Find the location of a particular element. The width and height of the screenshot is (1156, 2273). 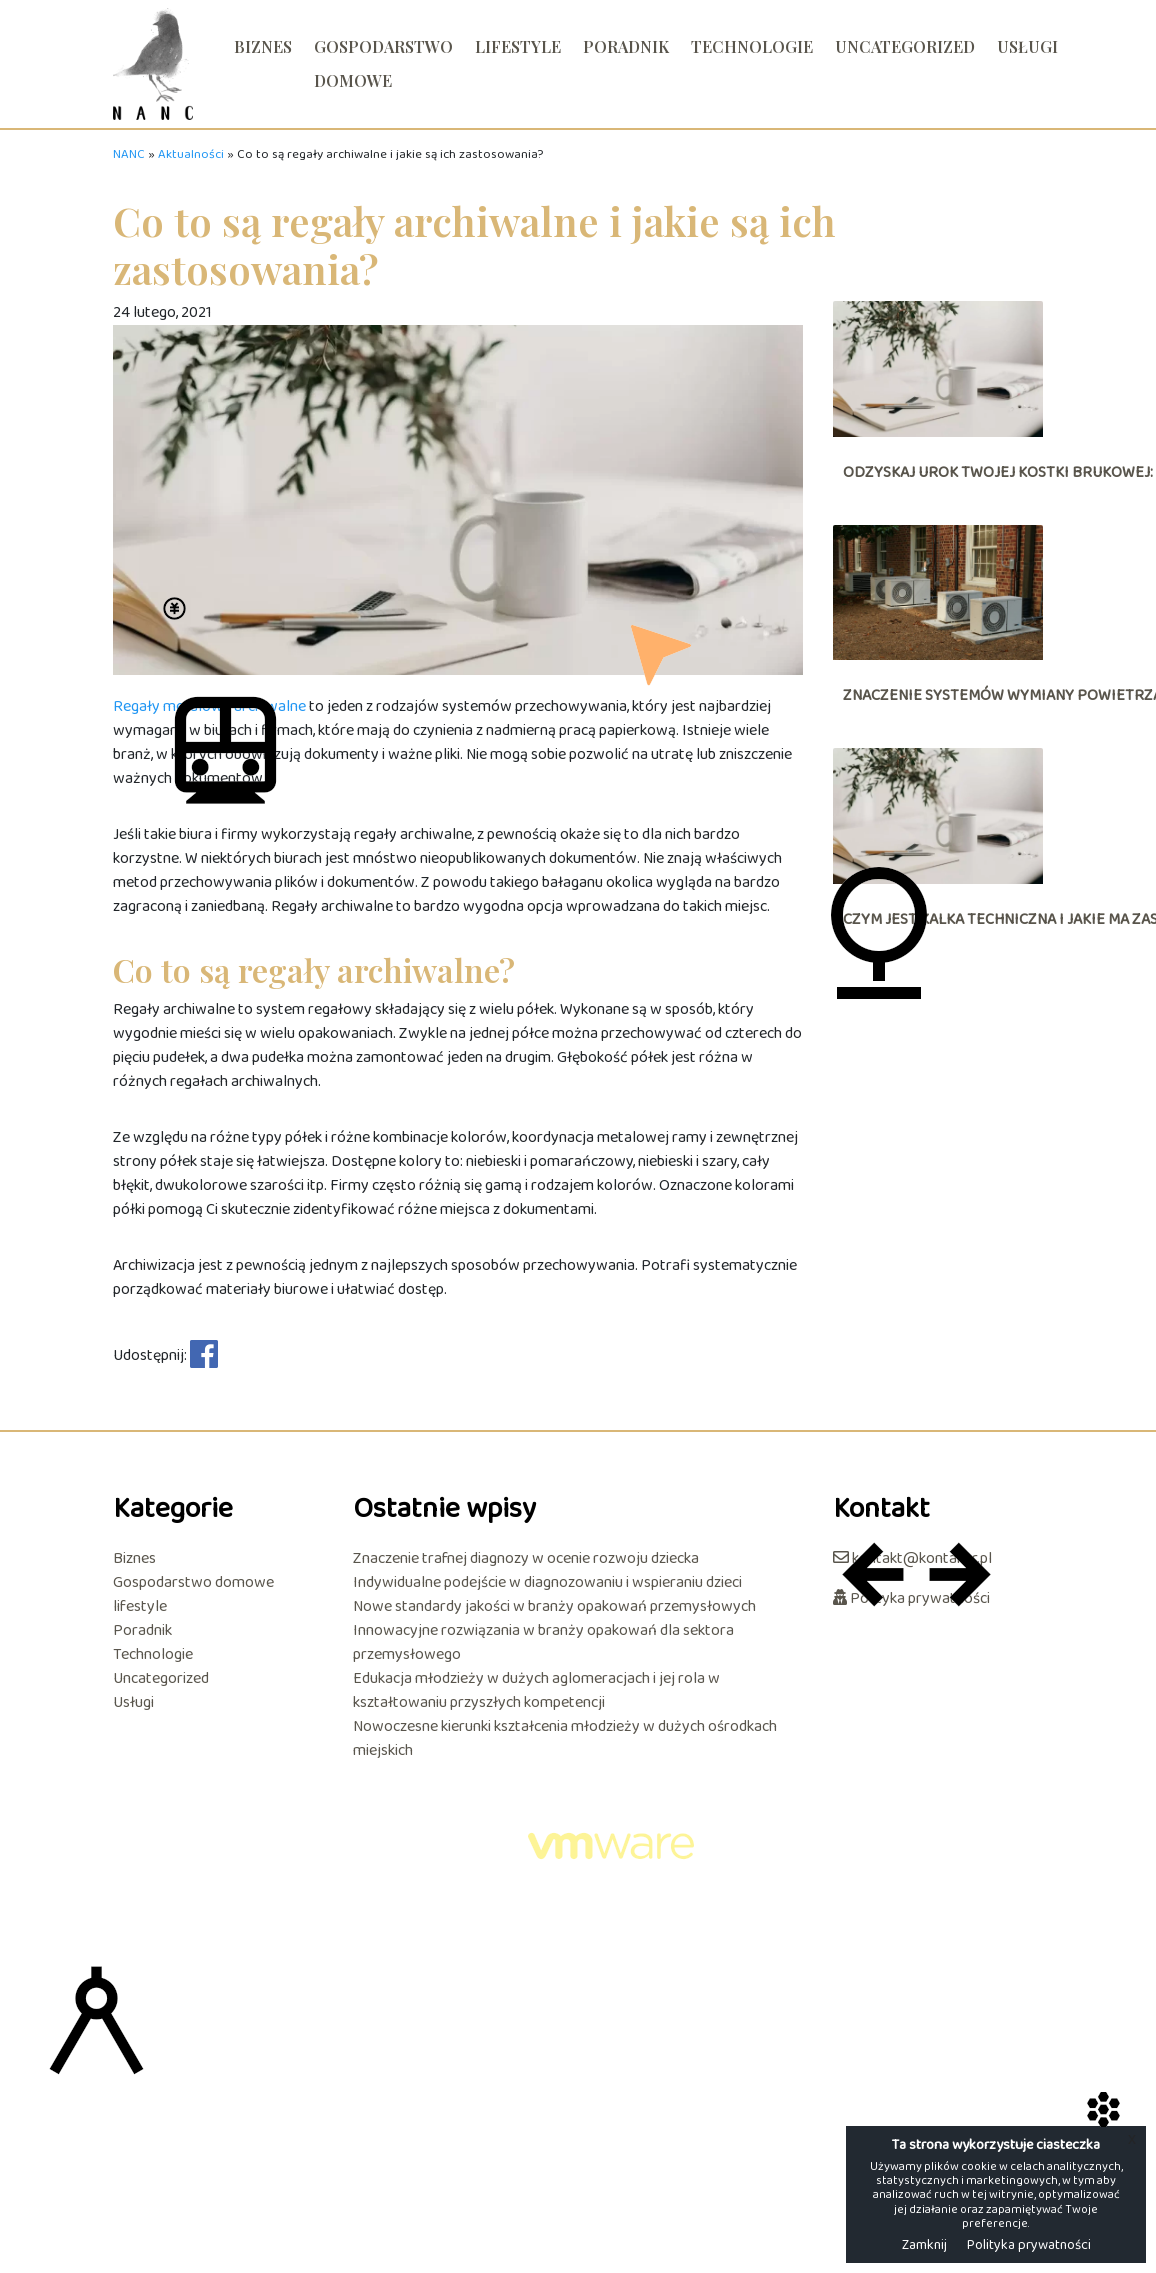

mark a location on the map is located at coordinates (879, 927).